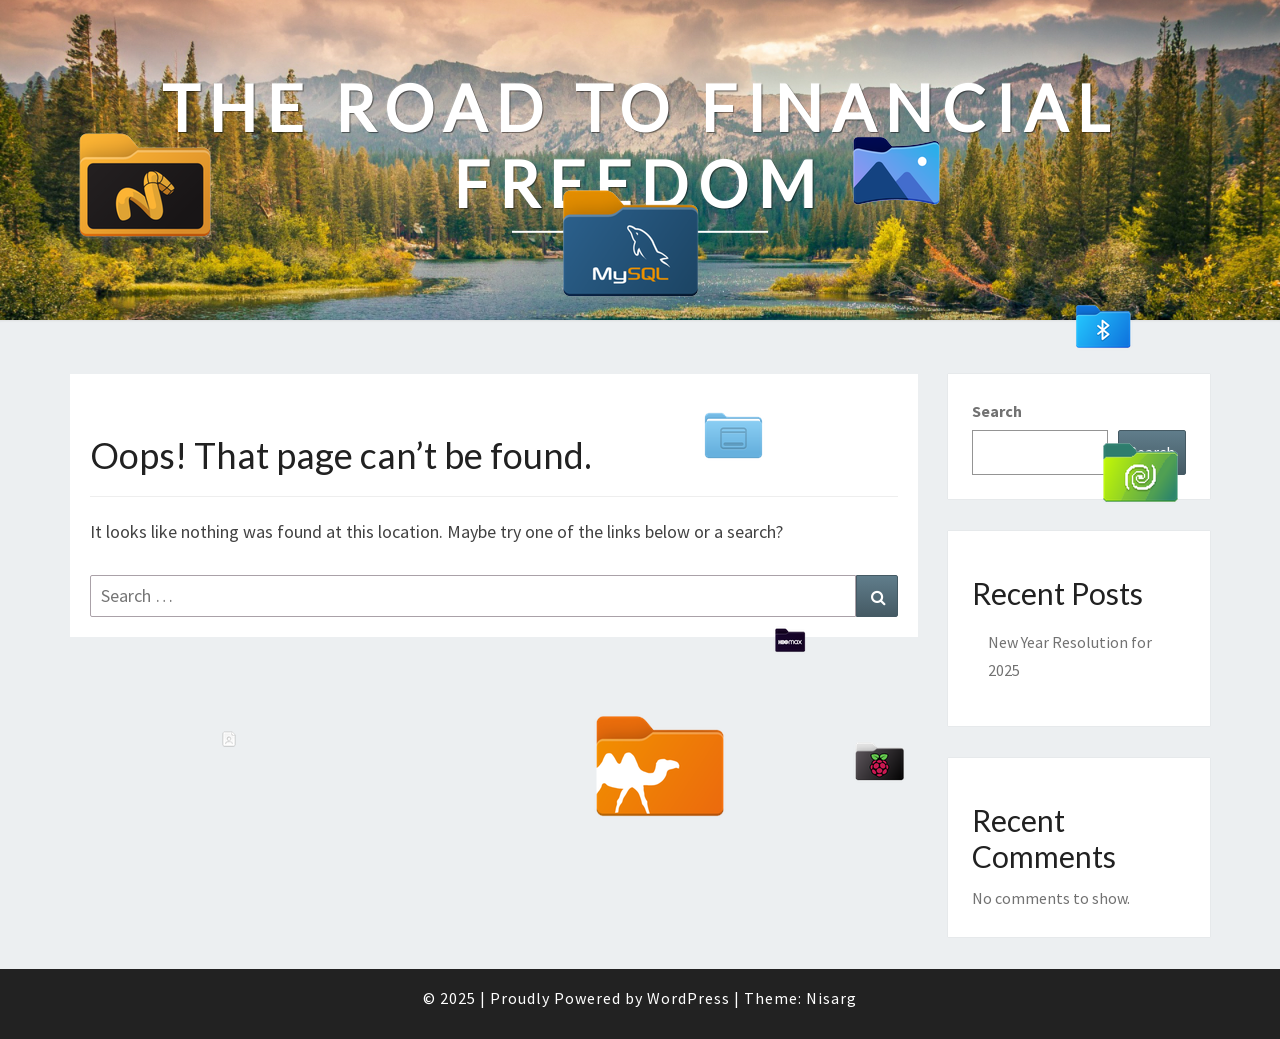 This screenshot has height=1039, width=1280. I want to click on open folder containing HBO Max content, so click(790, 641).